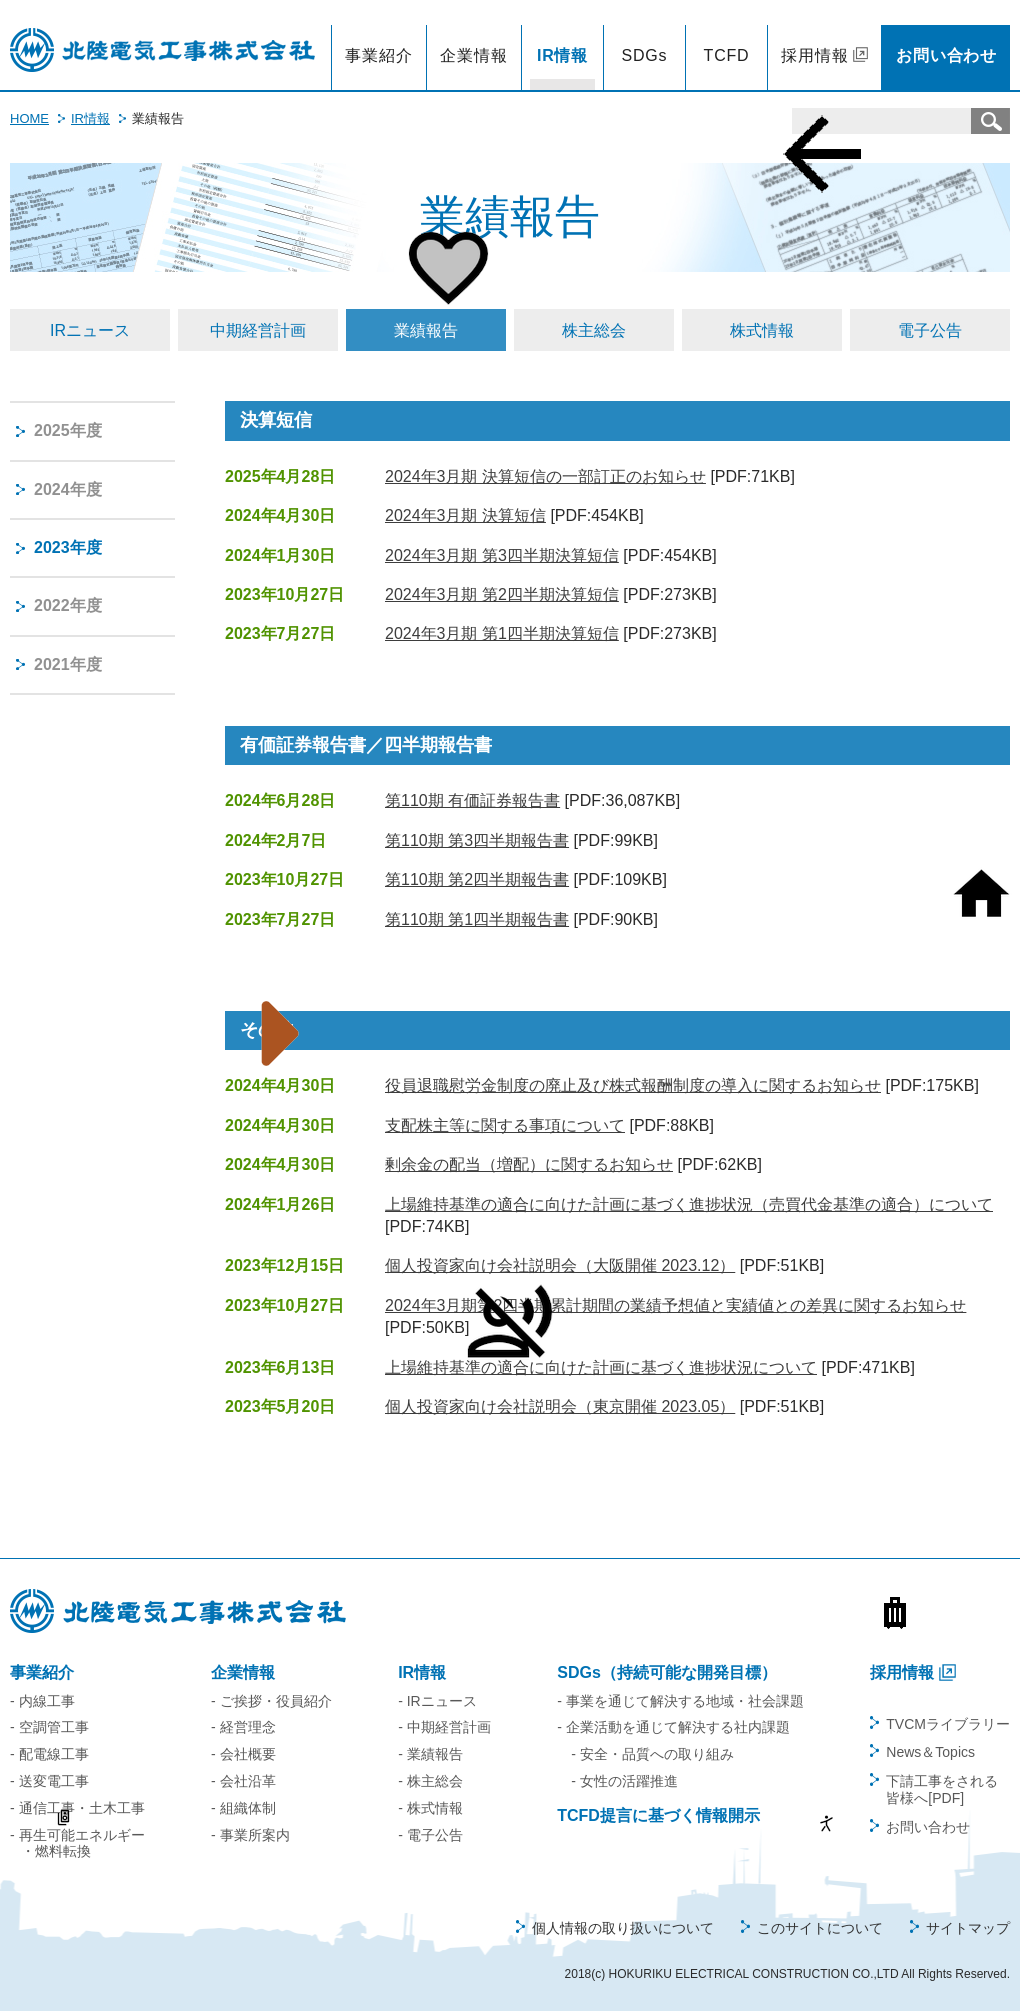  Describe the element at coordinates (822, 154) in the screenshot. I see `go back to the previous screen` at that location.